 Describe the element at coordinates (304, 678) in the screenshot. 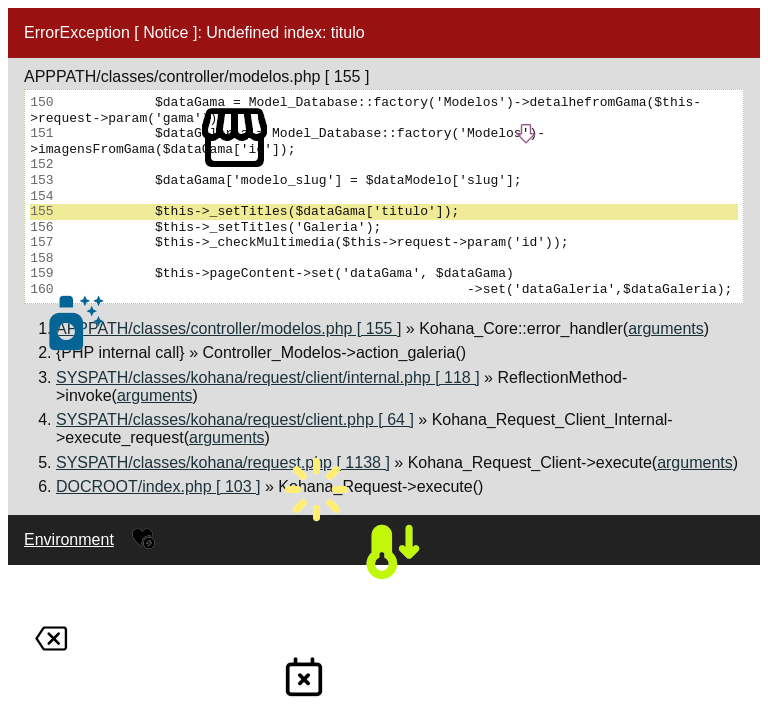

I see `cancel or remove a scheduled event` at that location.